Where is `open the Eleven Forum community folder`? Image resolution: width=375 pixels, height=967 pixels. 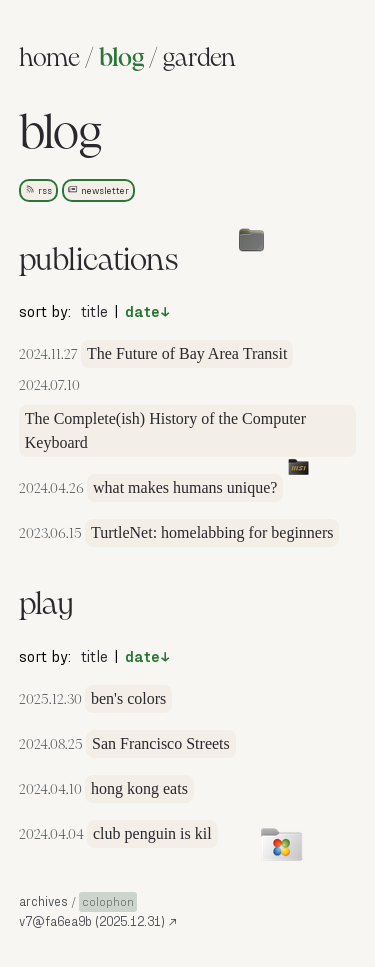 open the Eleven Forum community folder is located at coordinates (281, 845).